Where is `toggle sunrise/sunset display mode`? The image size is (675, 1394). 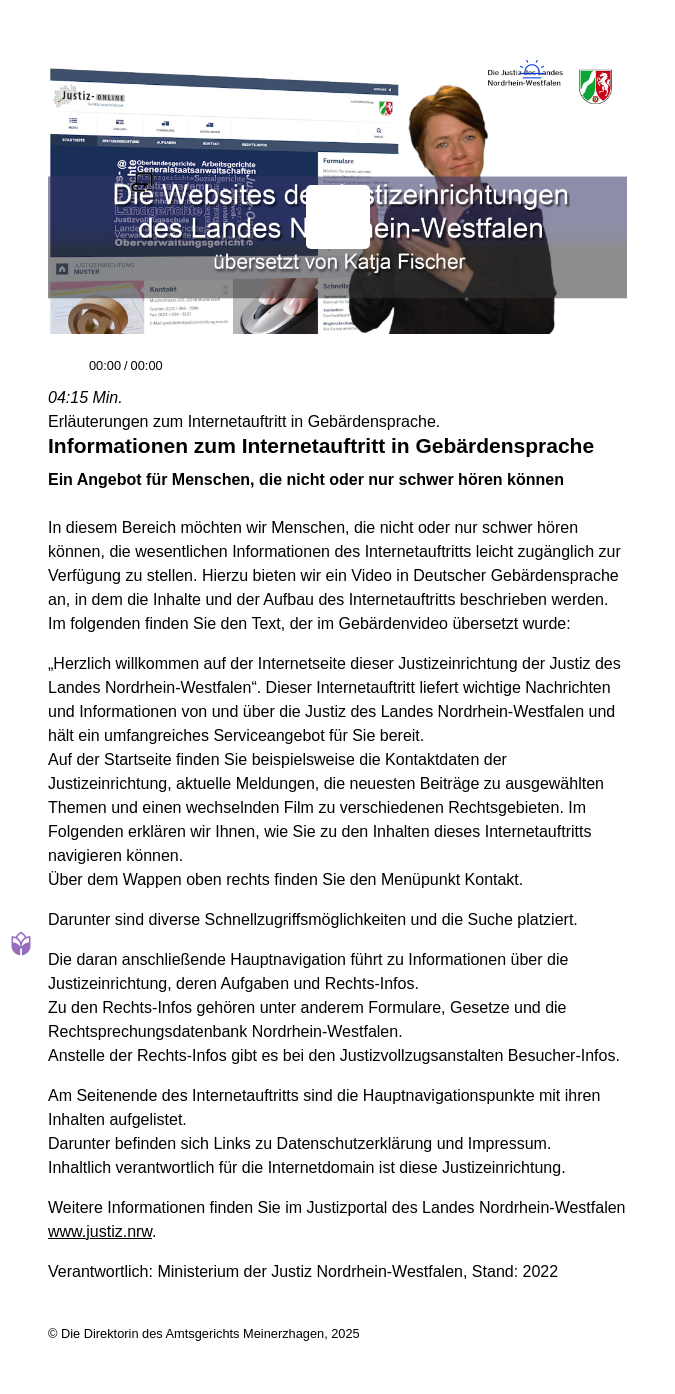
toggle sunrise/sunset display mode is located at coordinates (532, 70).